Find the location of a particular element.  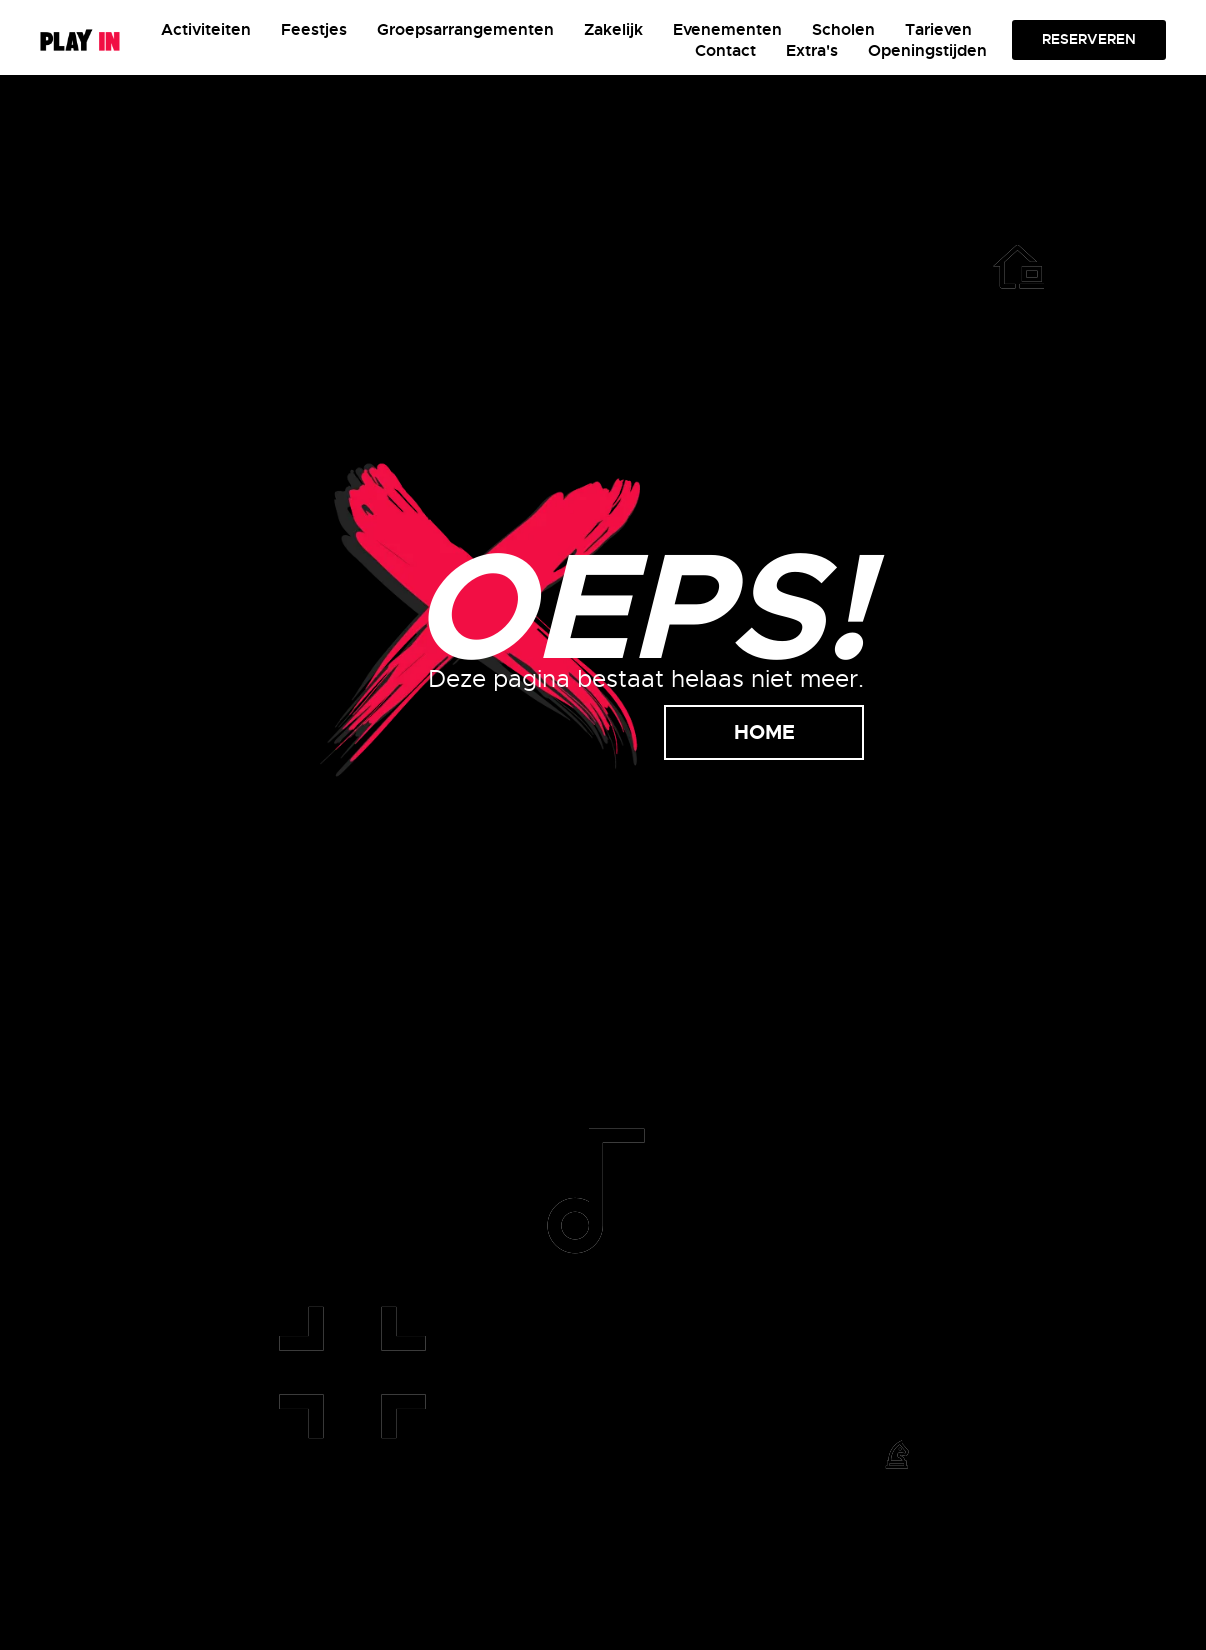

access music library or audio files is located at coordinates (589, 1191).